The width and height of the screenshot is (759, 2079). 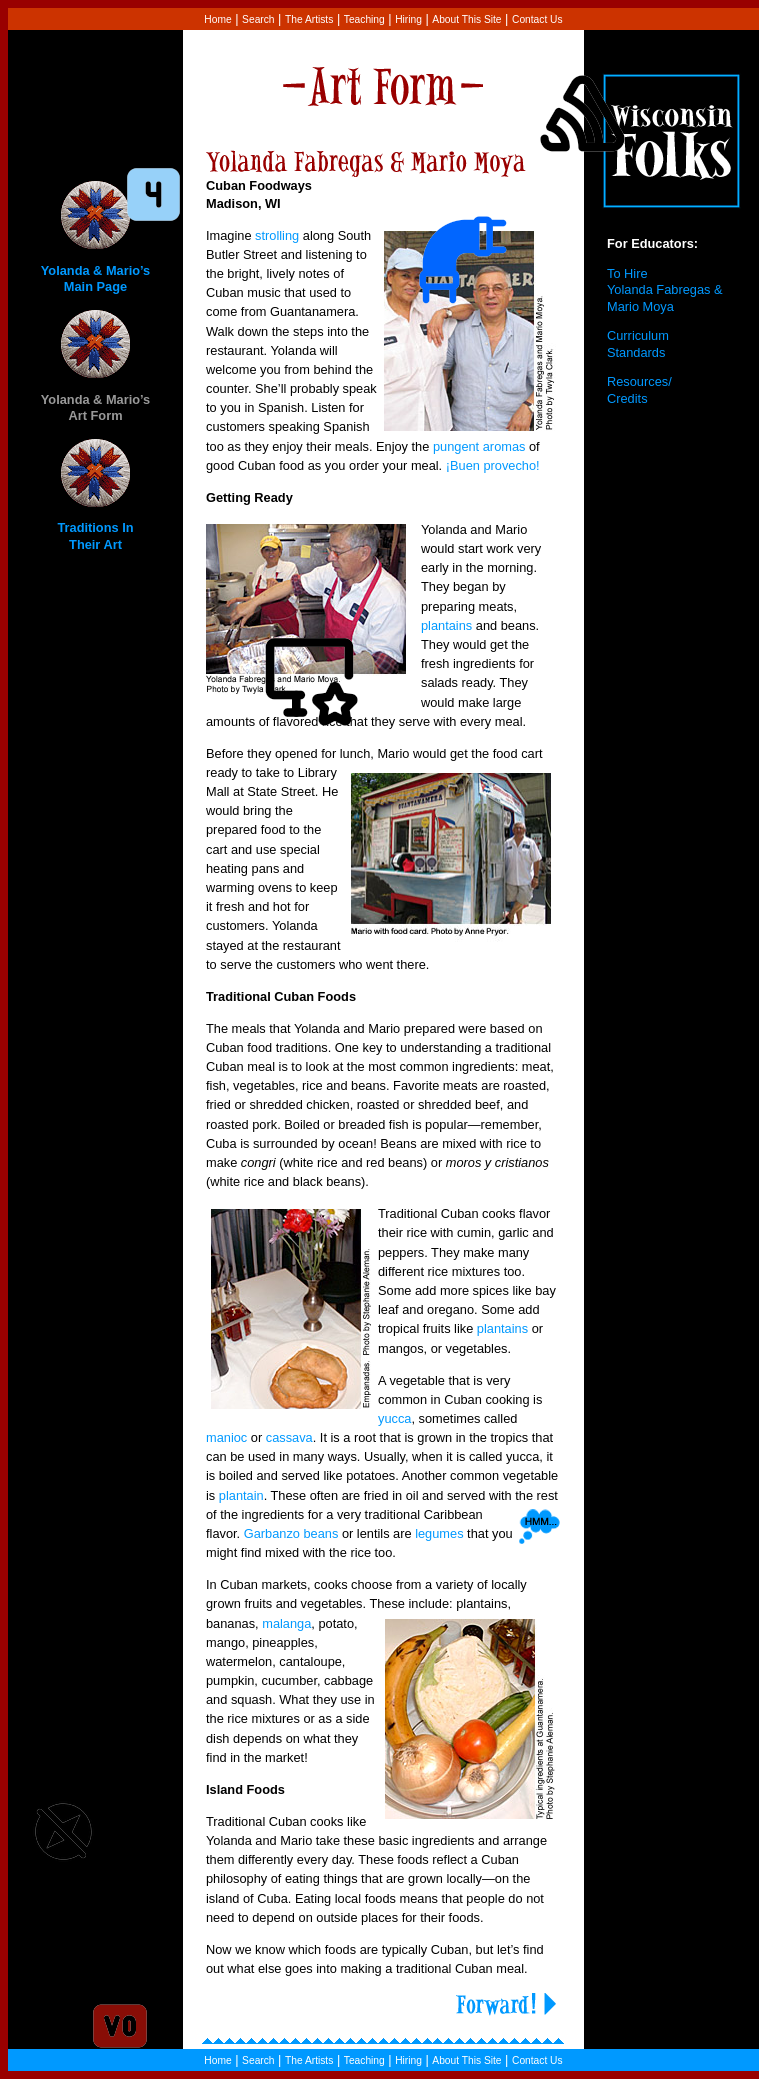 What do you see at coordinates (309, 677) in the screenshot?
I see `mark desktop as favorite` at bounding box center [309, 677].